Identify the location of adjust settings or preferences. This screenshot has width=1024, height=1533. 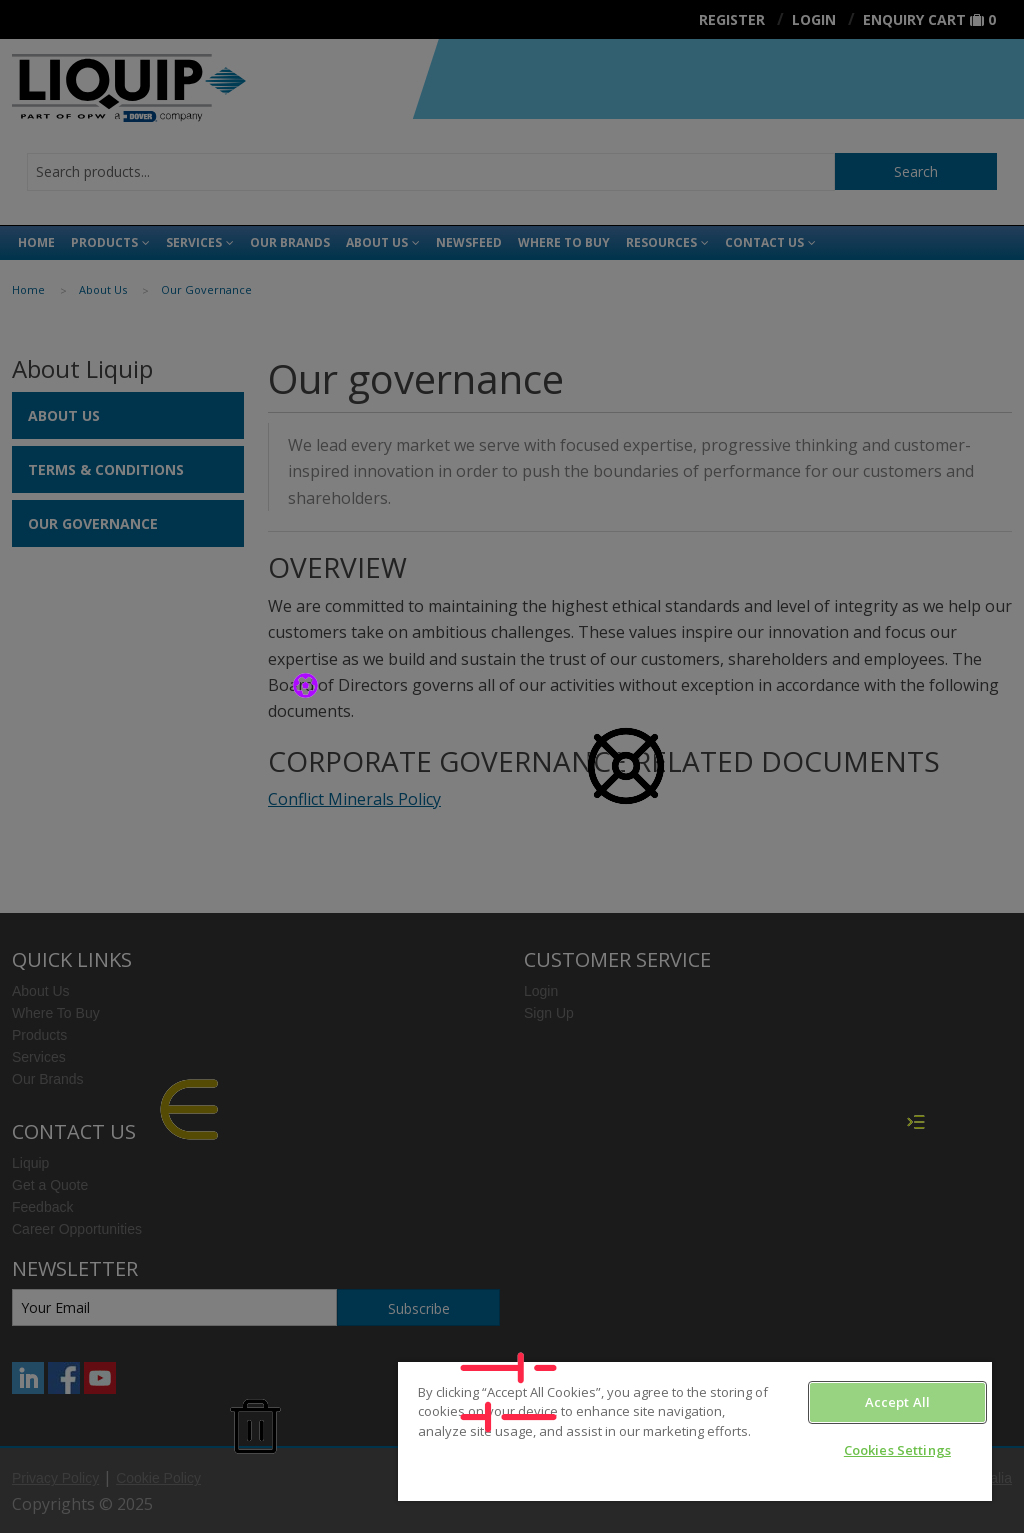
(508, 1392).